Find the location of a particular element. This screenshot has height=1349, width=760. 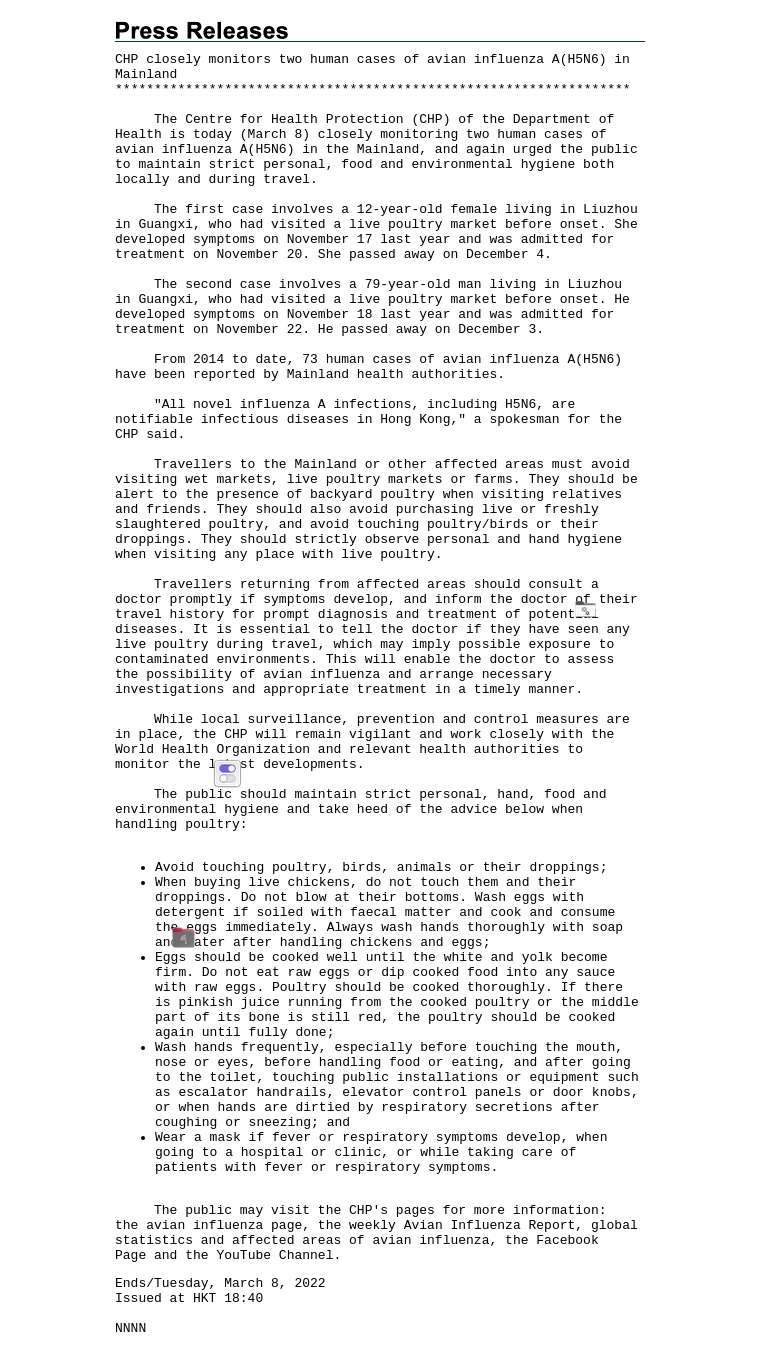

folder containing batch files or scripts is located at coordinates (585, 609).